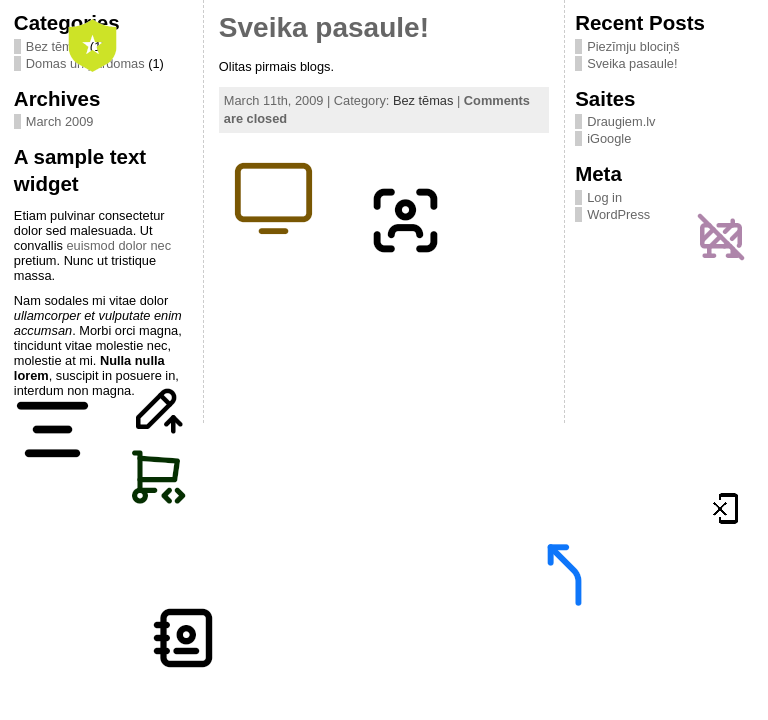 This screenshot has height=720, width=768. Describe the element at coordinates (183, 638) in the screenshot. I see `open your contacts list` at that location.